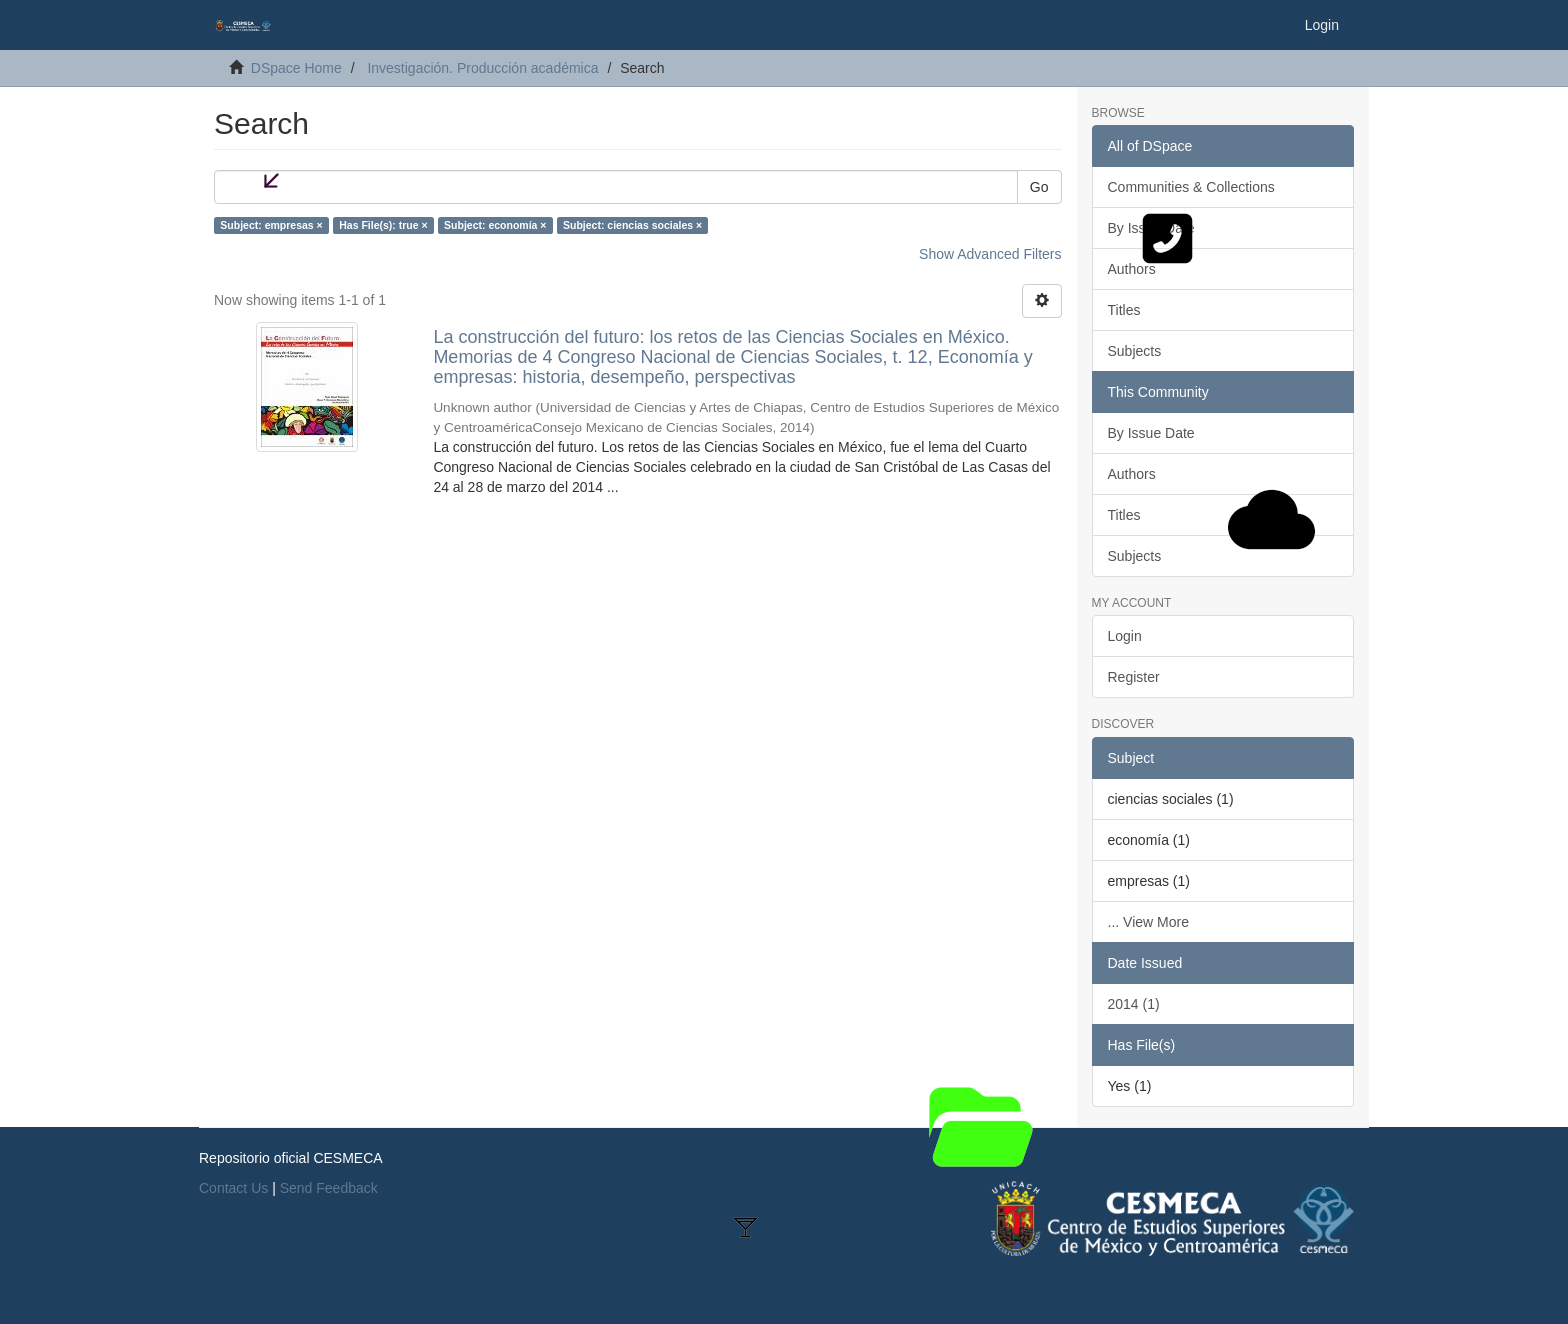  I want to click on access cloud storage, so click(1271, 521).